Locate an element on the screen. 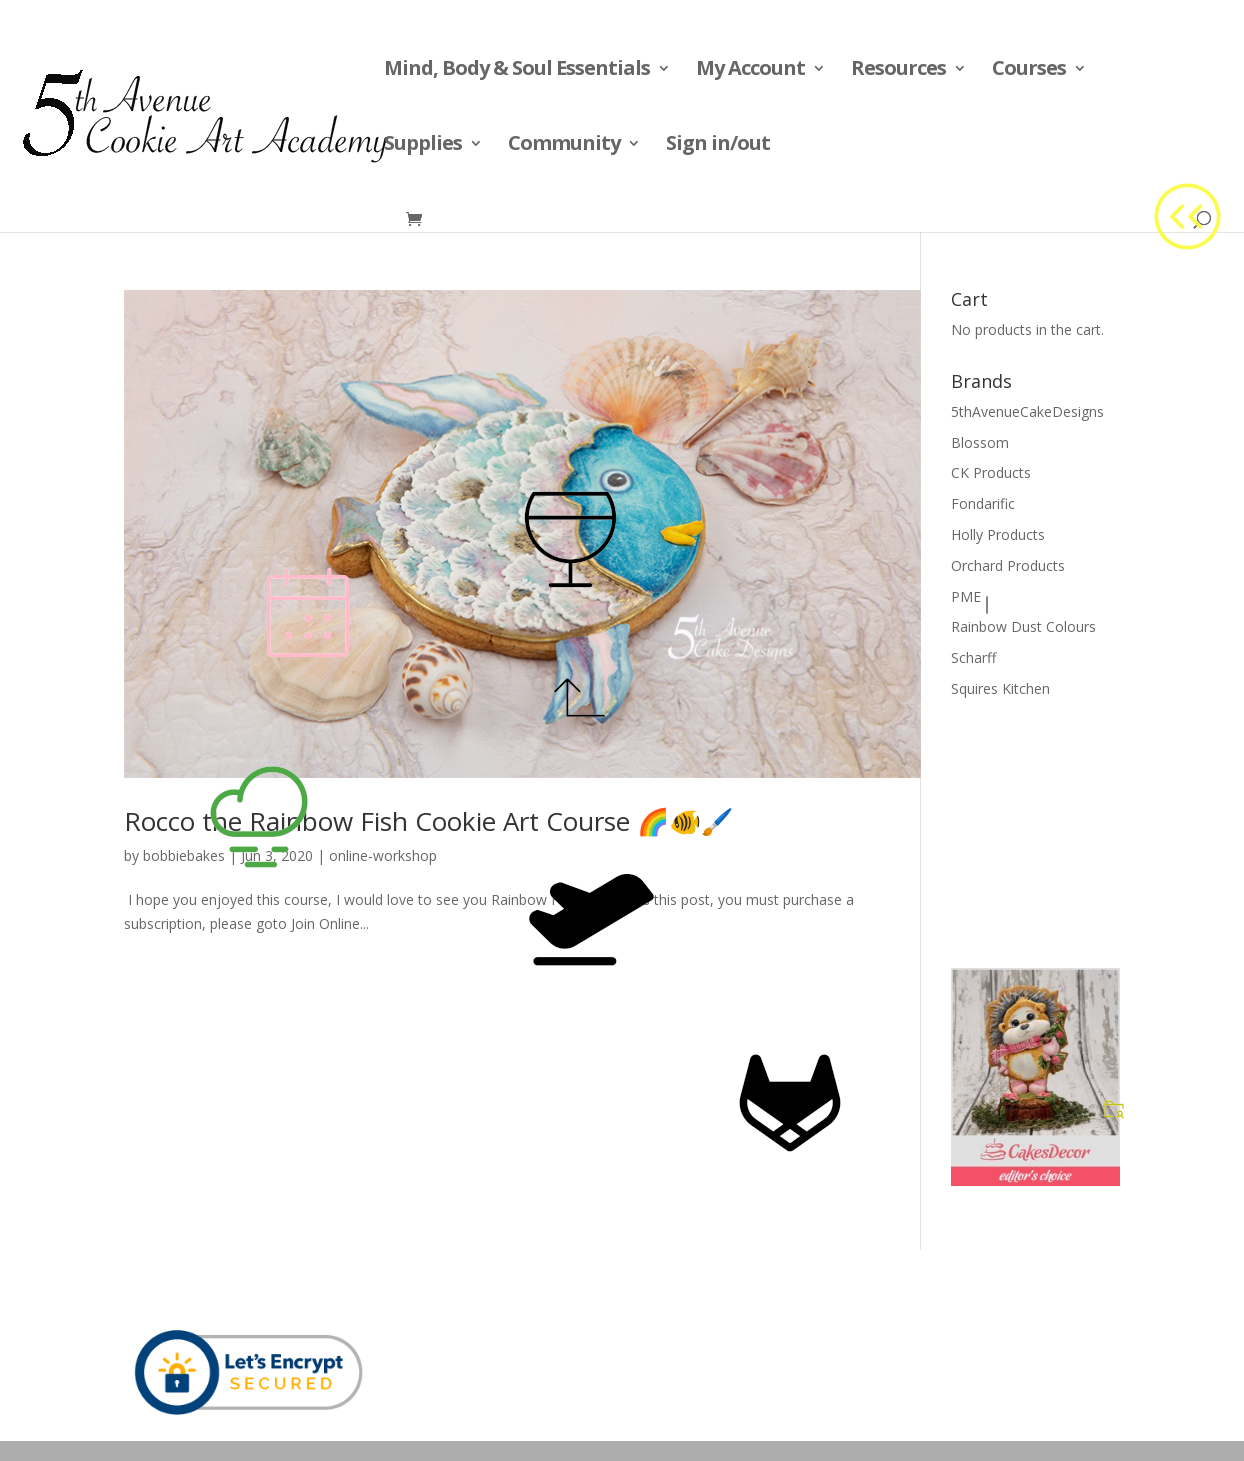 Image resolution: width=1244 pixels, height=1461 pixels. go back and return to top is located at coordinates (577, 699).